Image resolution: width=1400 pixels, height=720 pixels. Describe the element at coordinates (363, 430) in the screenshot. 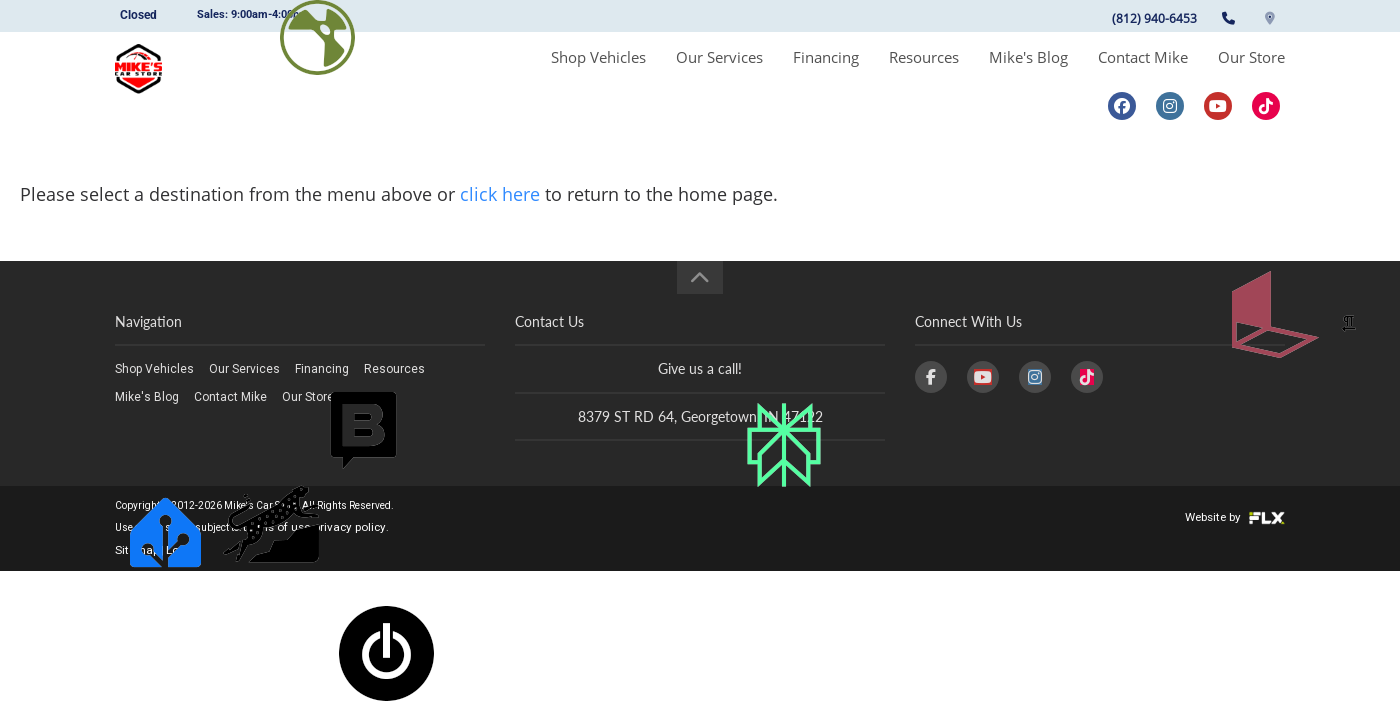

I see `open storyblok content management system` at that location.